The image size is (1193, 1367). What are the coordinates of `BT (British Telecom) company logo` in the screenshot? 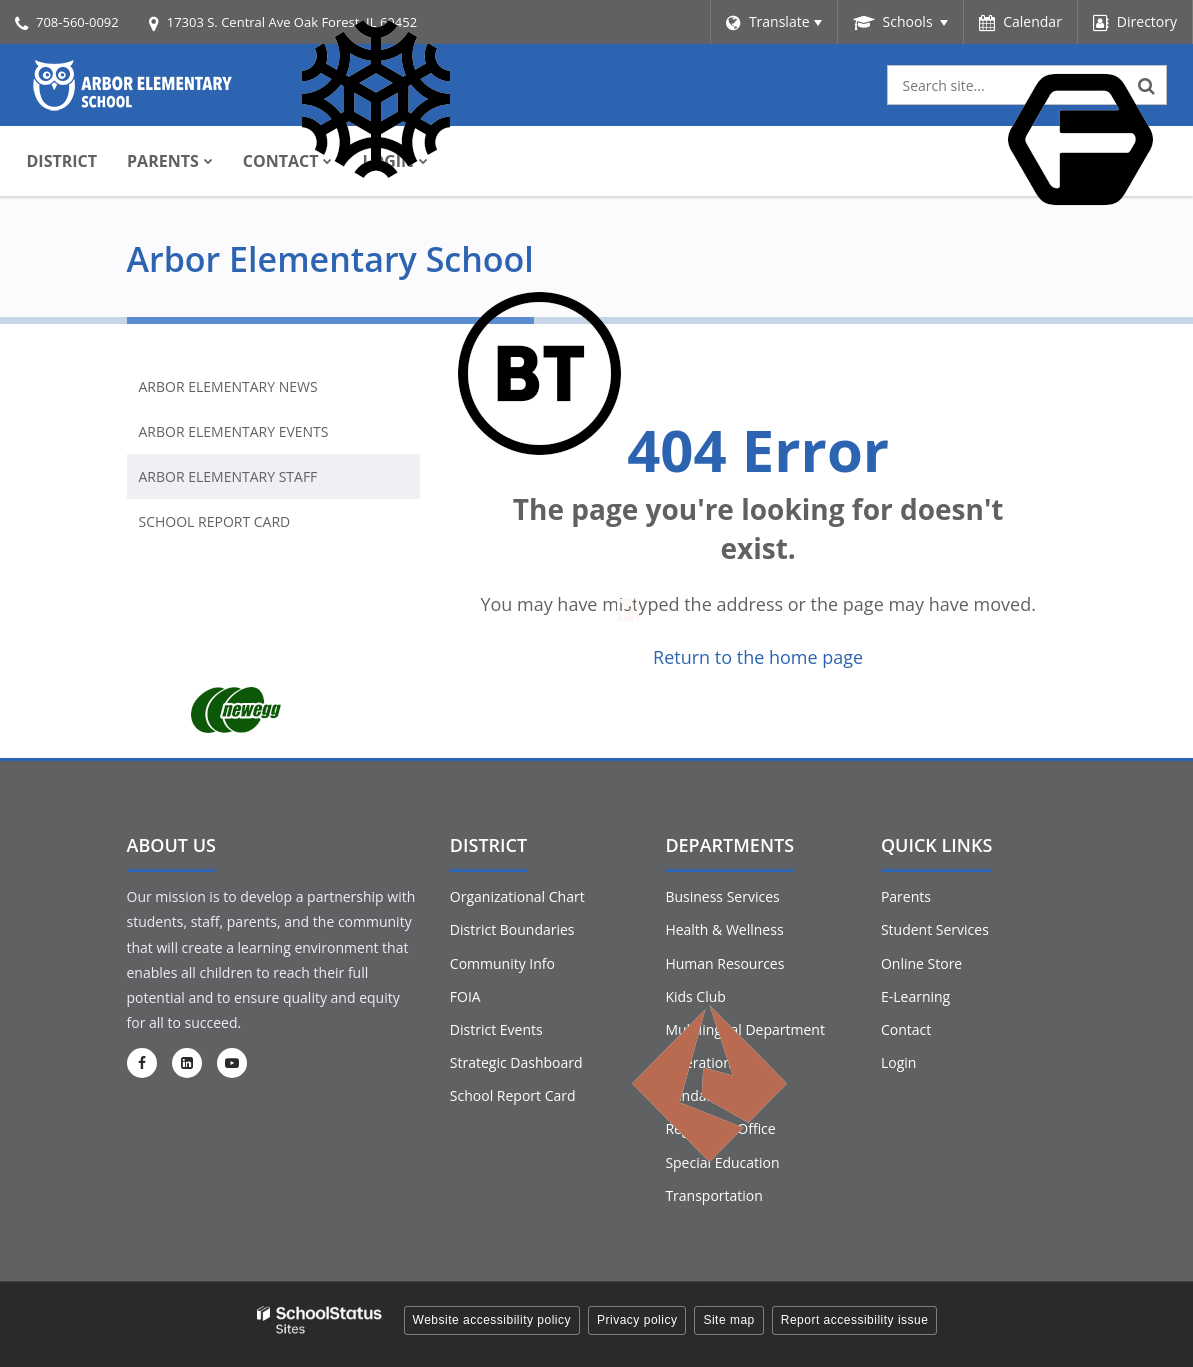 It's located at (539, 373).